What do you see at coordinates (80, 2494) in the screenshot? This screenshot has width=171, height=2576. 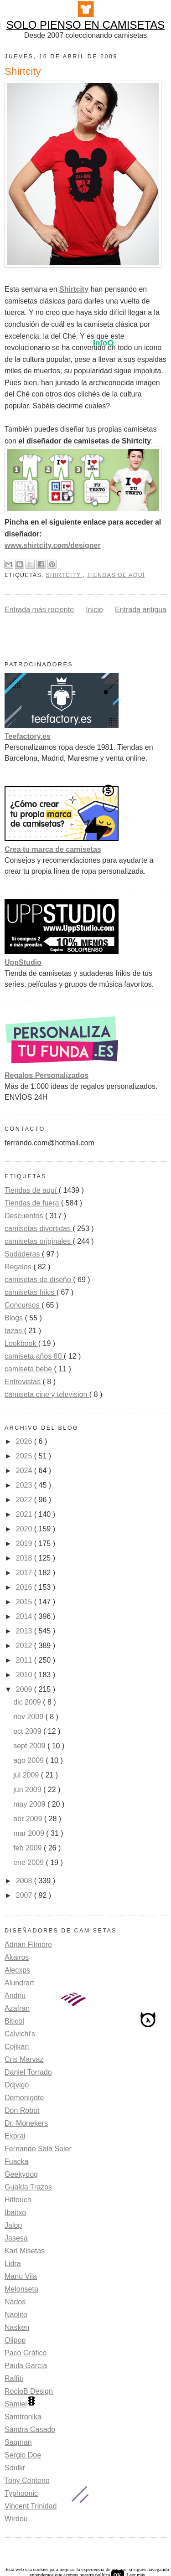 I see `shadcn/ui component library logo` at bounding box center [80, 2494].